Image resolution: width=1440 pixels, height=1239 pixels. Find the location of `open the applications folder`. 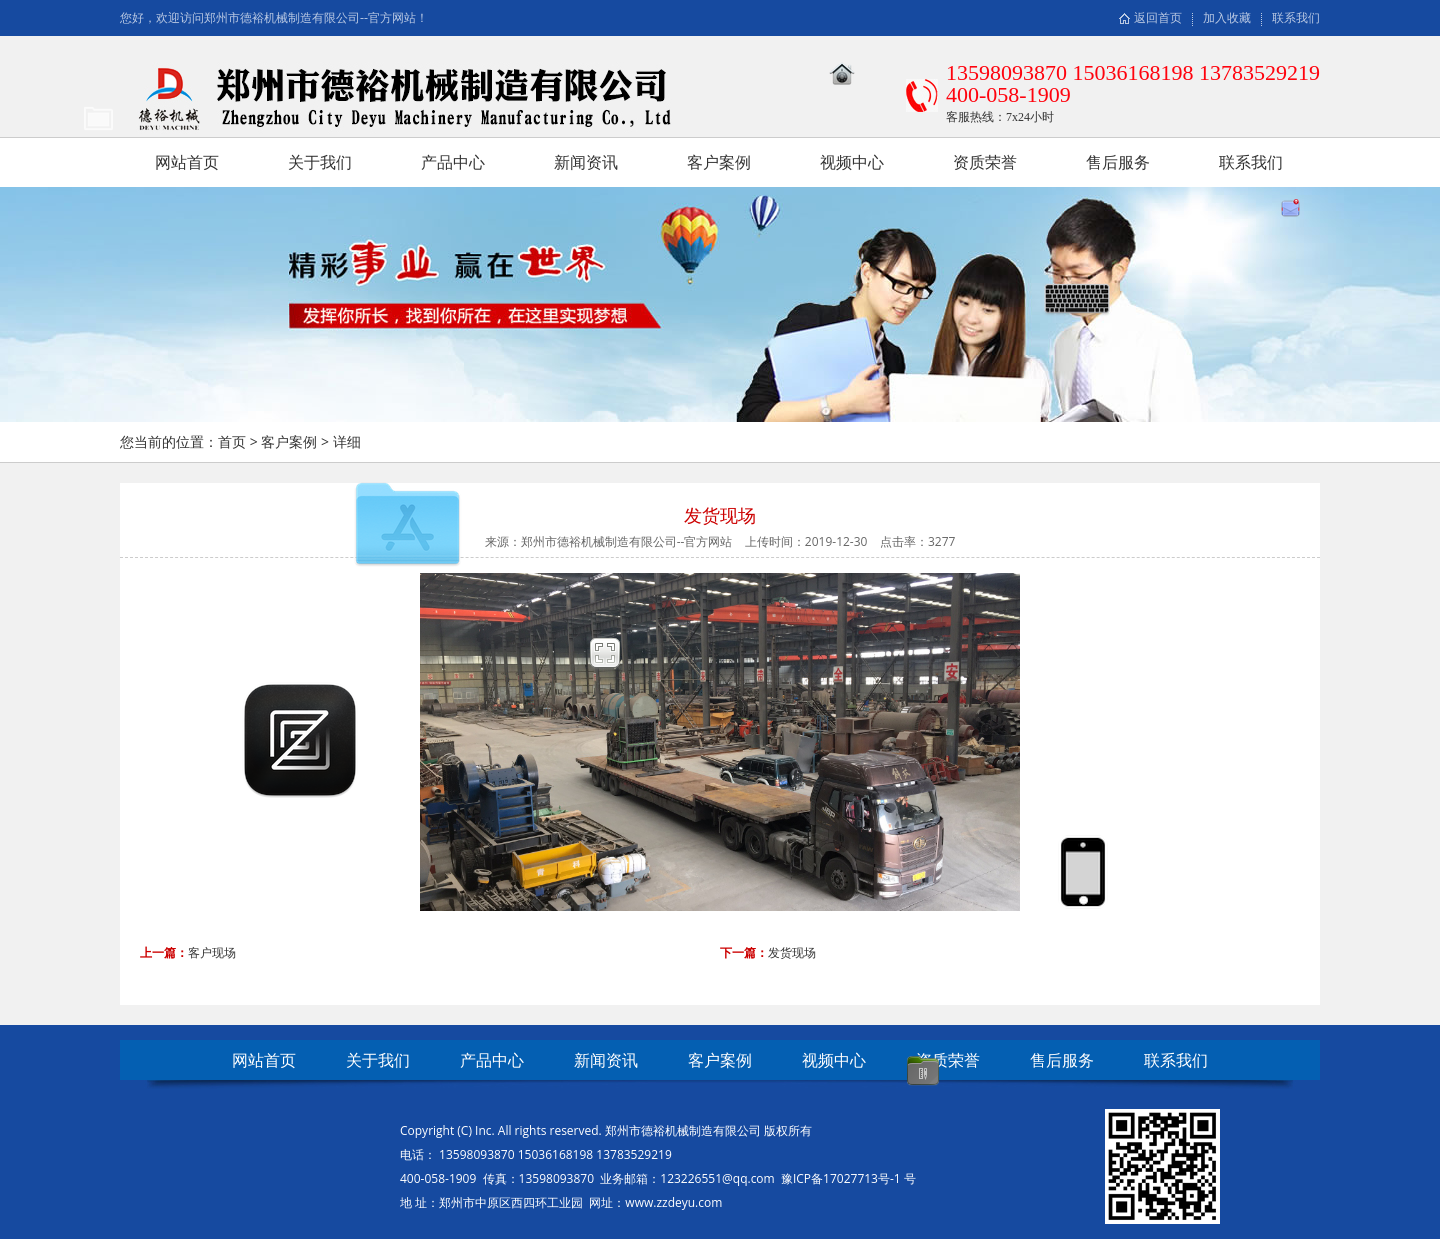

open the applications folder is located at coordinates (407, 523).